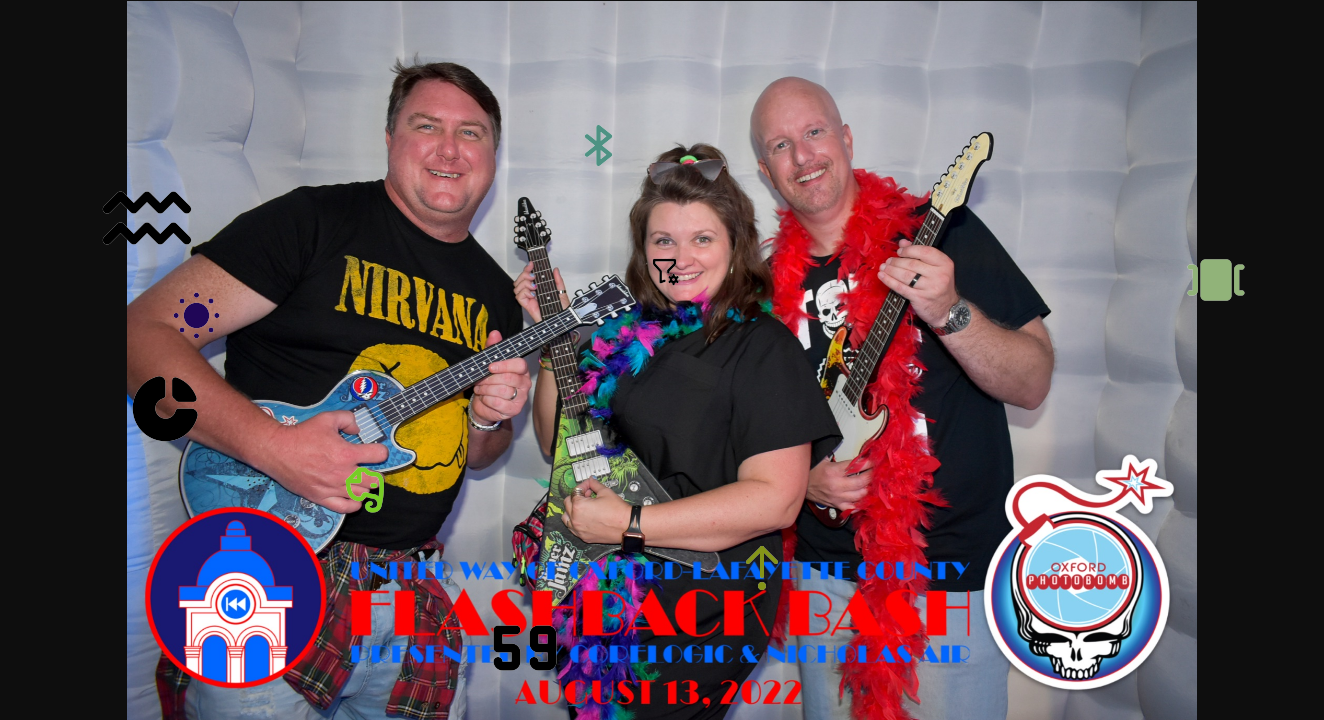 The image size is (1324, 720). What do you see at coordinates (165, 408) in the screenshot?
I see `view analytics or statistics breakdown` at bounding box center [165, 408].